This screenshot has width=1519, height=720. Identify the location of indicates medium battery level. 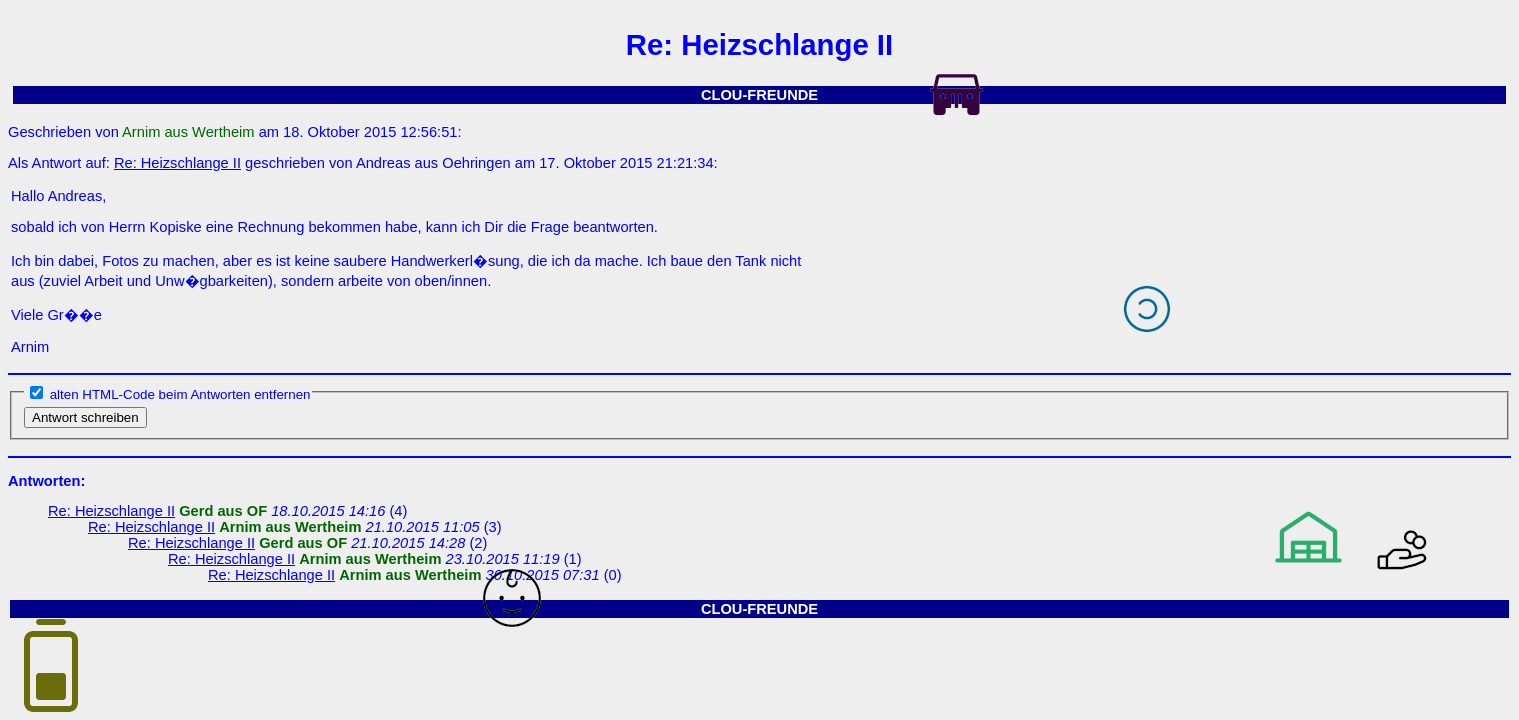
(51, 667).